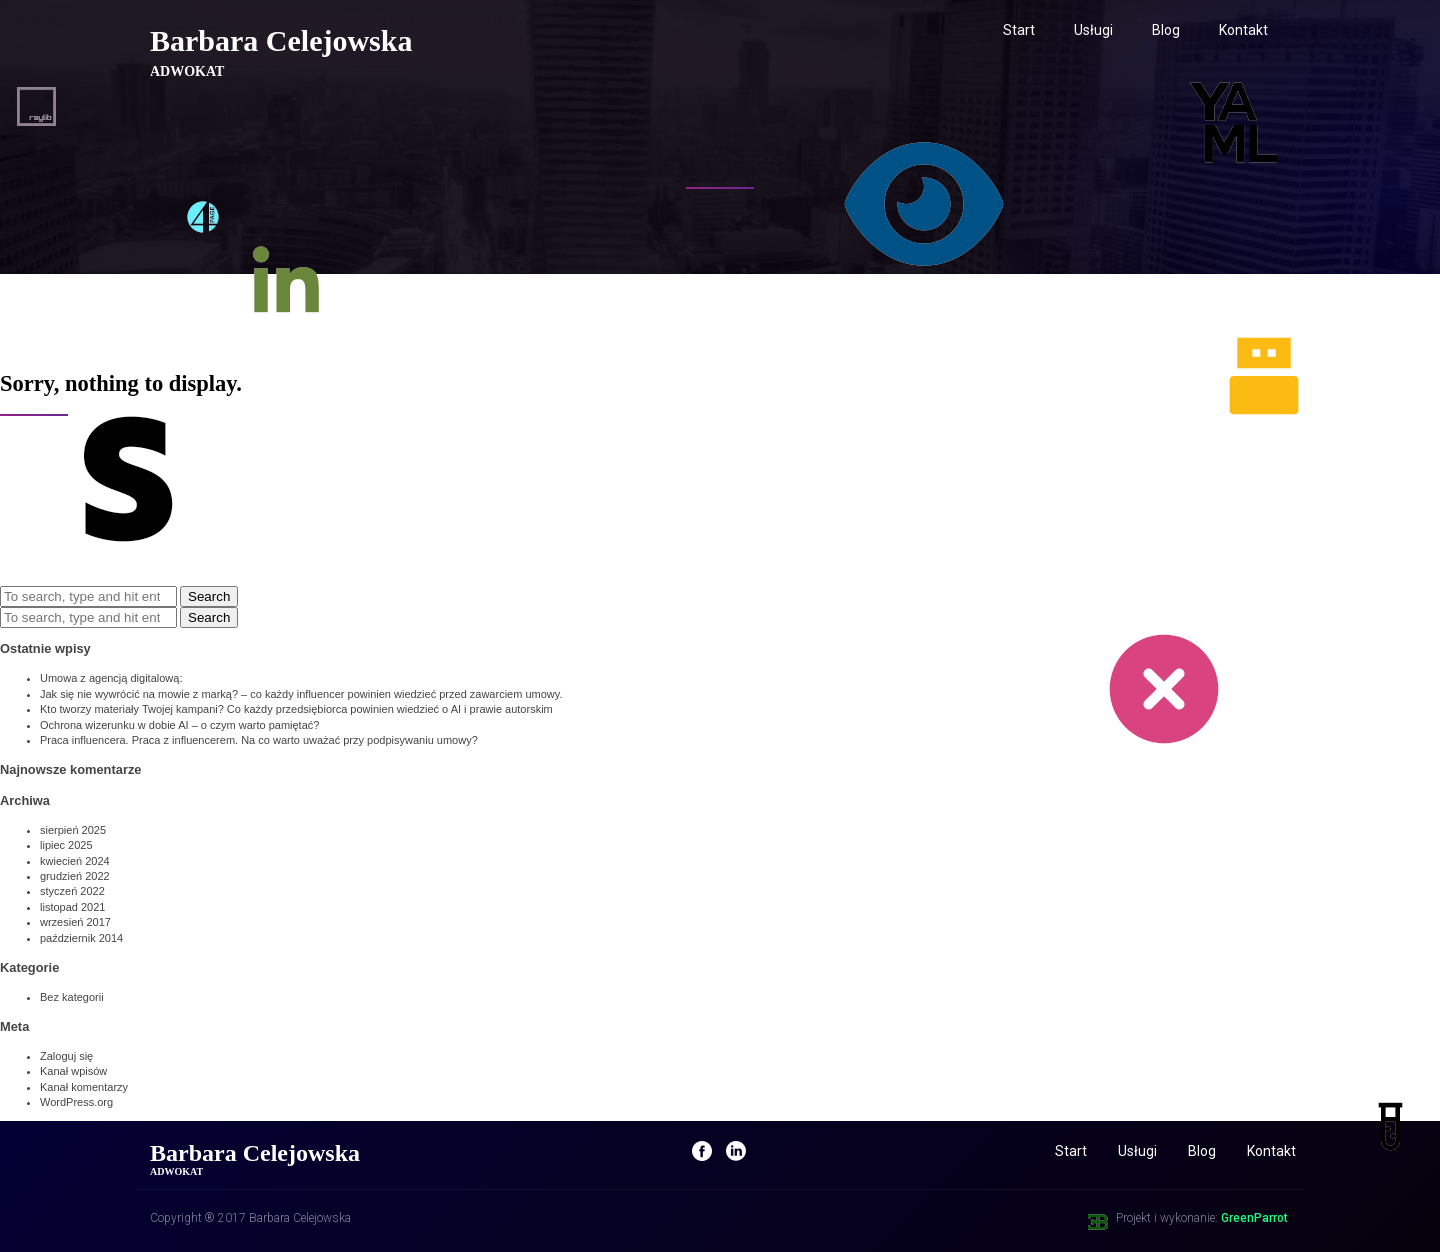 This screenshot has height=1252, width=1440. Describe the element at coordinates (286, 284) in the screenshot. I see `connect with linkedin profile` at that location.